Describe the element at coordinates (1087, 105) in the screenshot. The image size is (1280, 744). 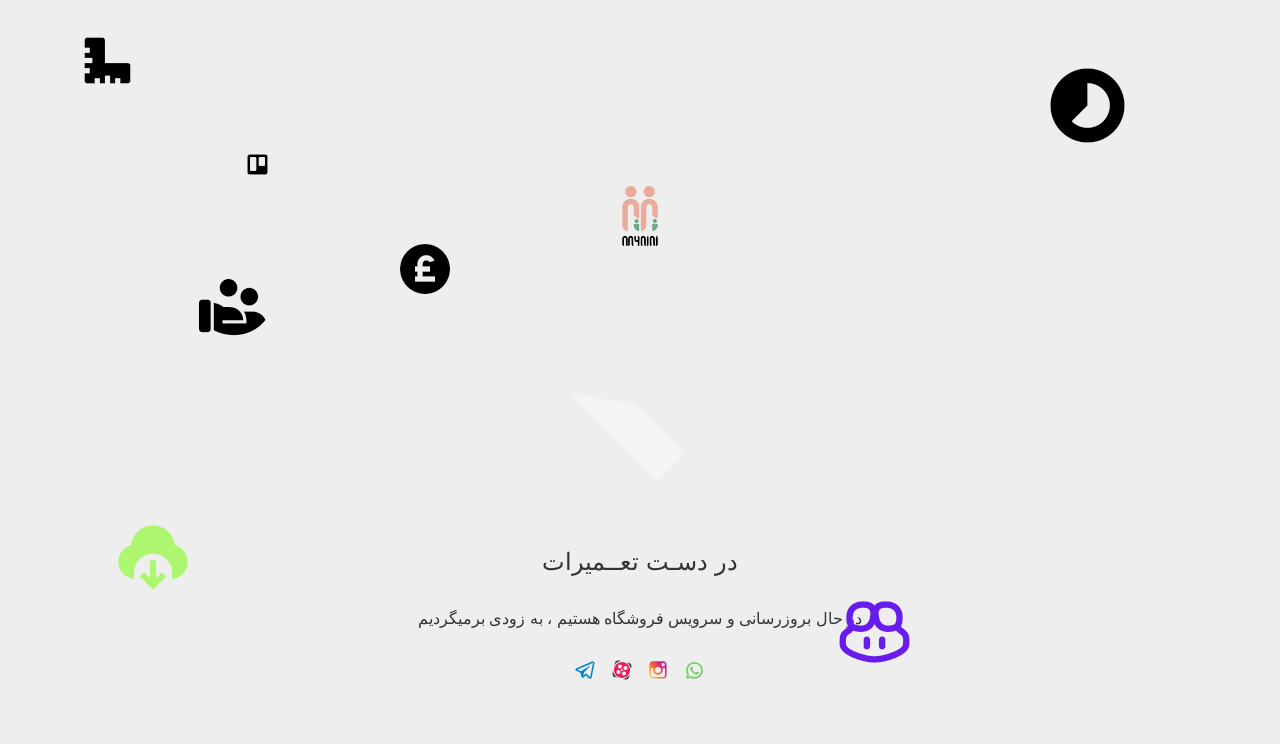
I see `indicates approximately 80% progress complete` at that location.